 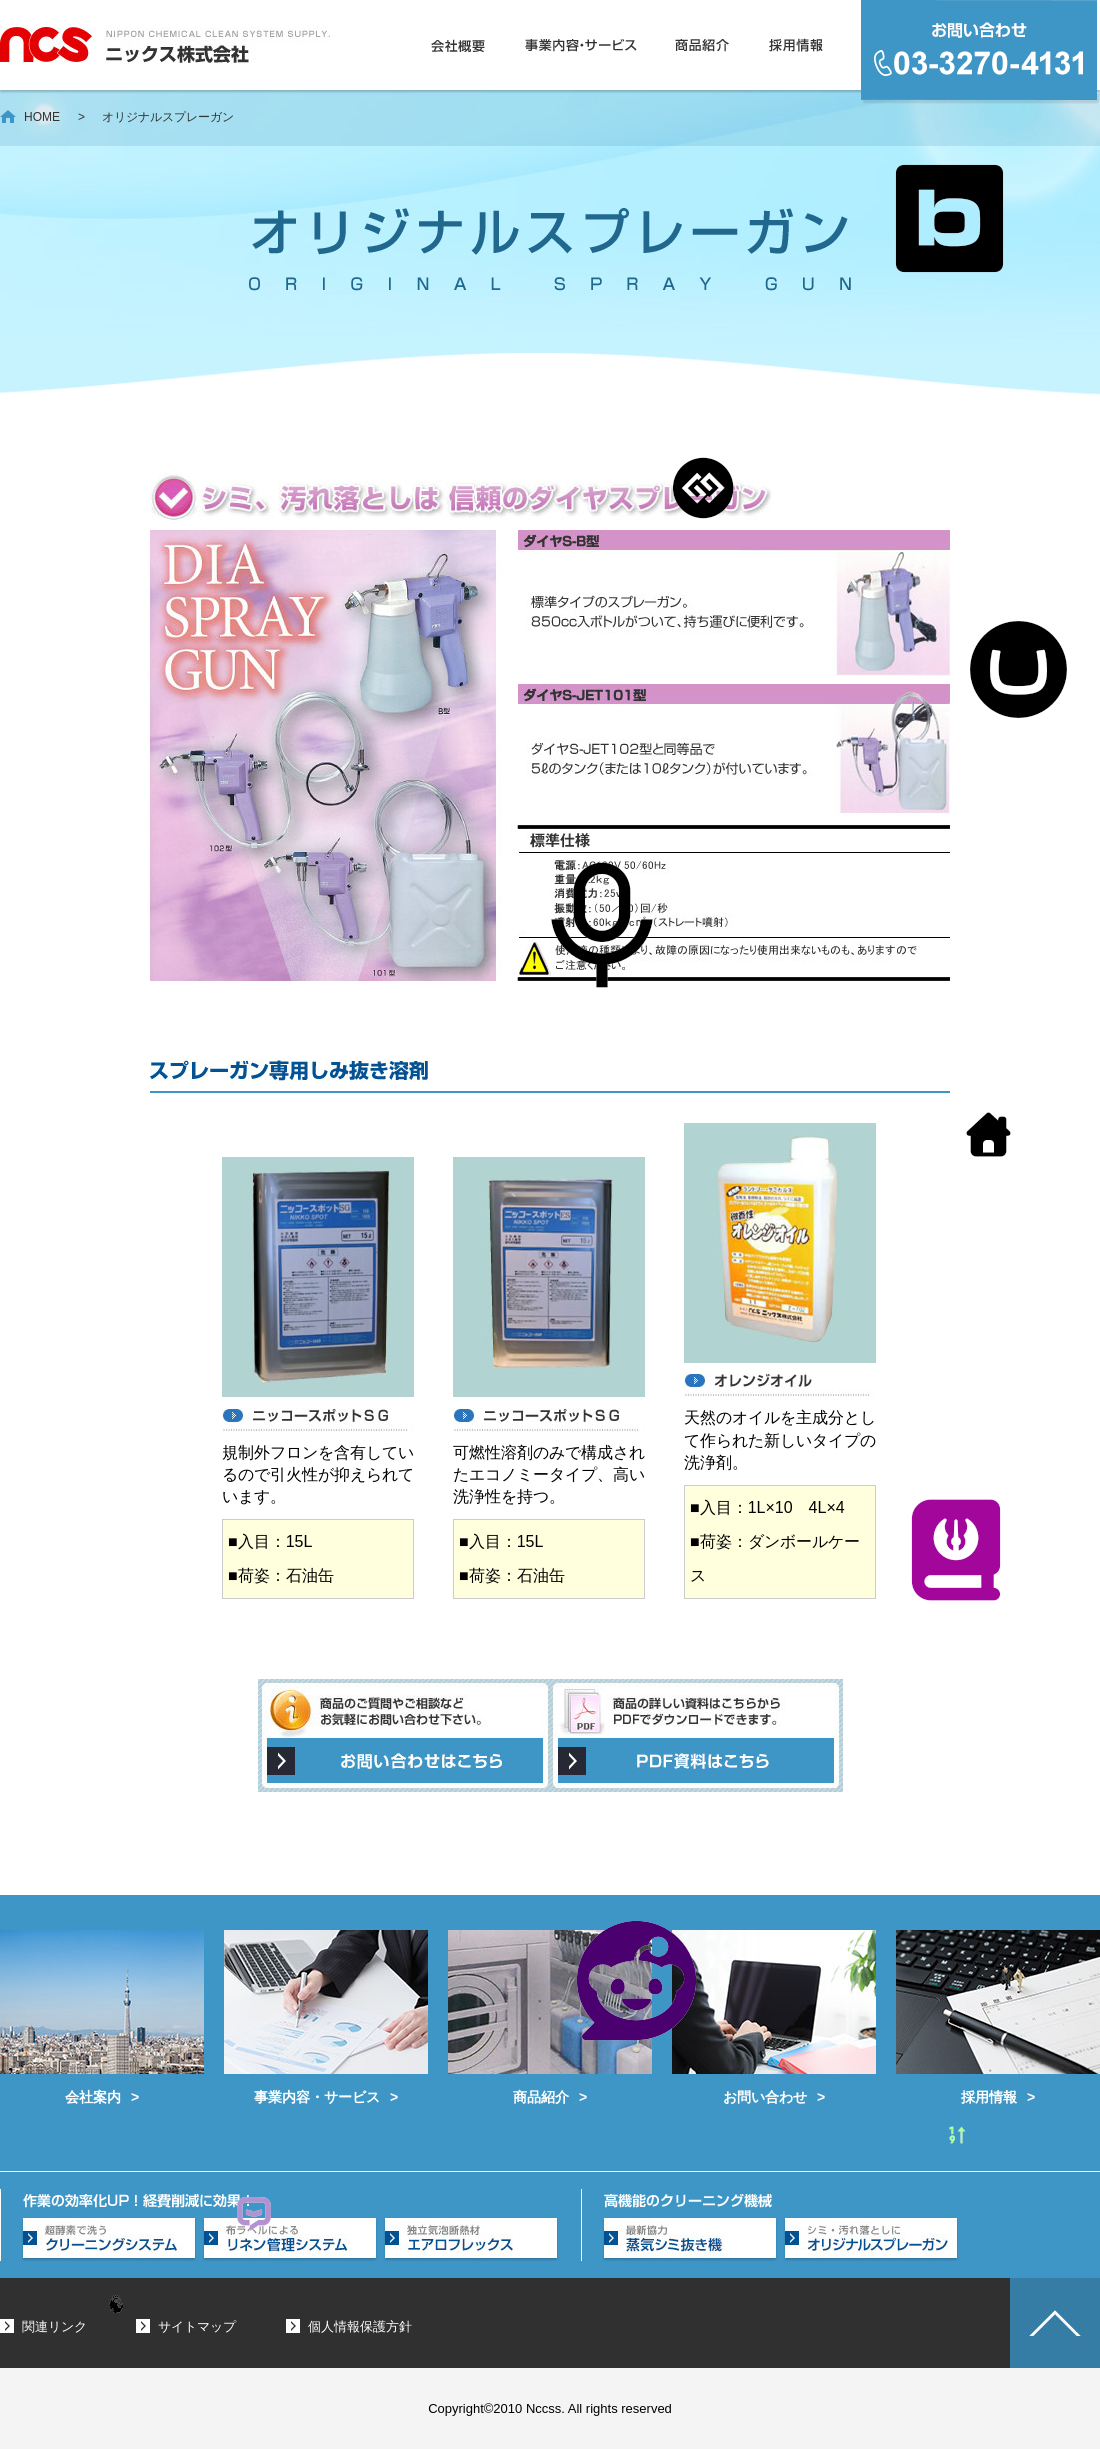 I want to click on view Premier League content, so click(x=116, y=2304).